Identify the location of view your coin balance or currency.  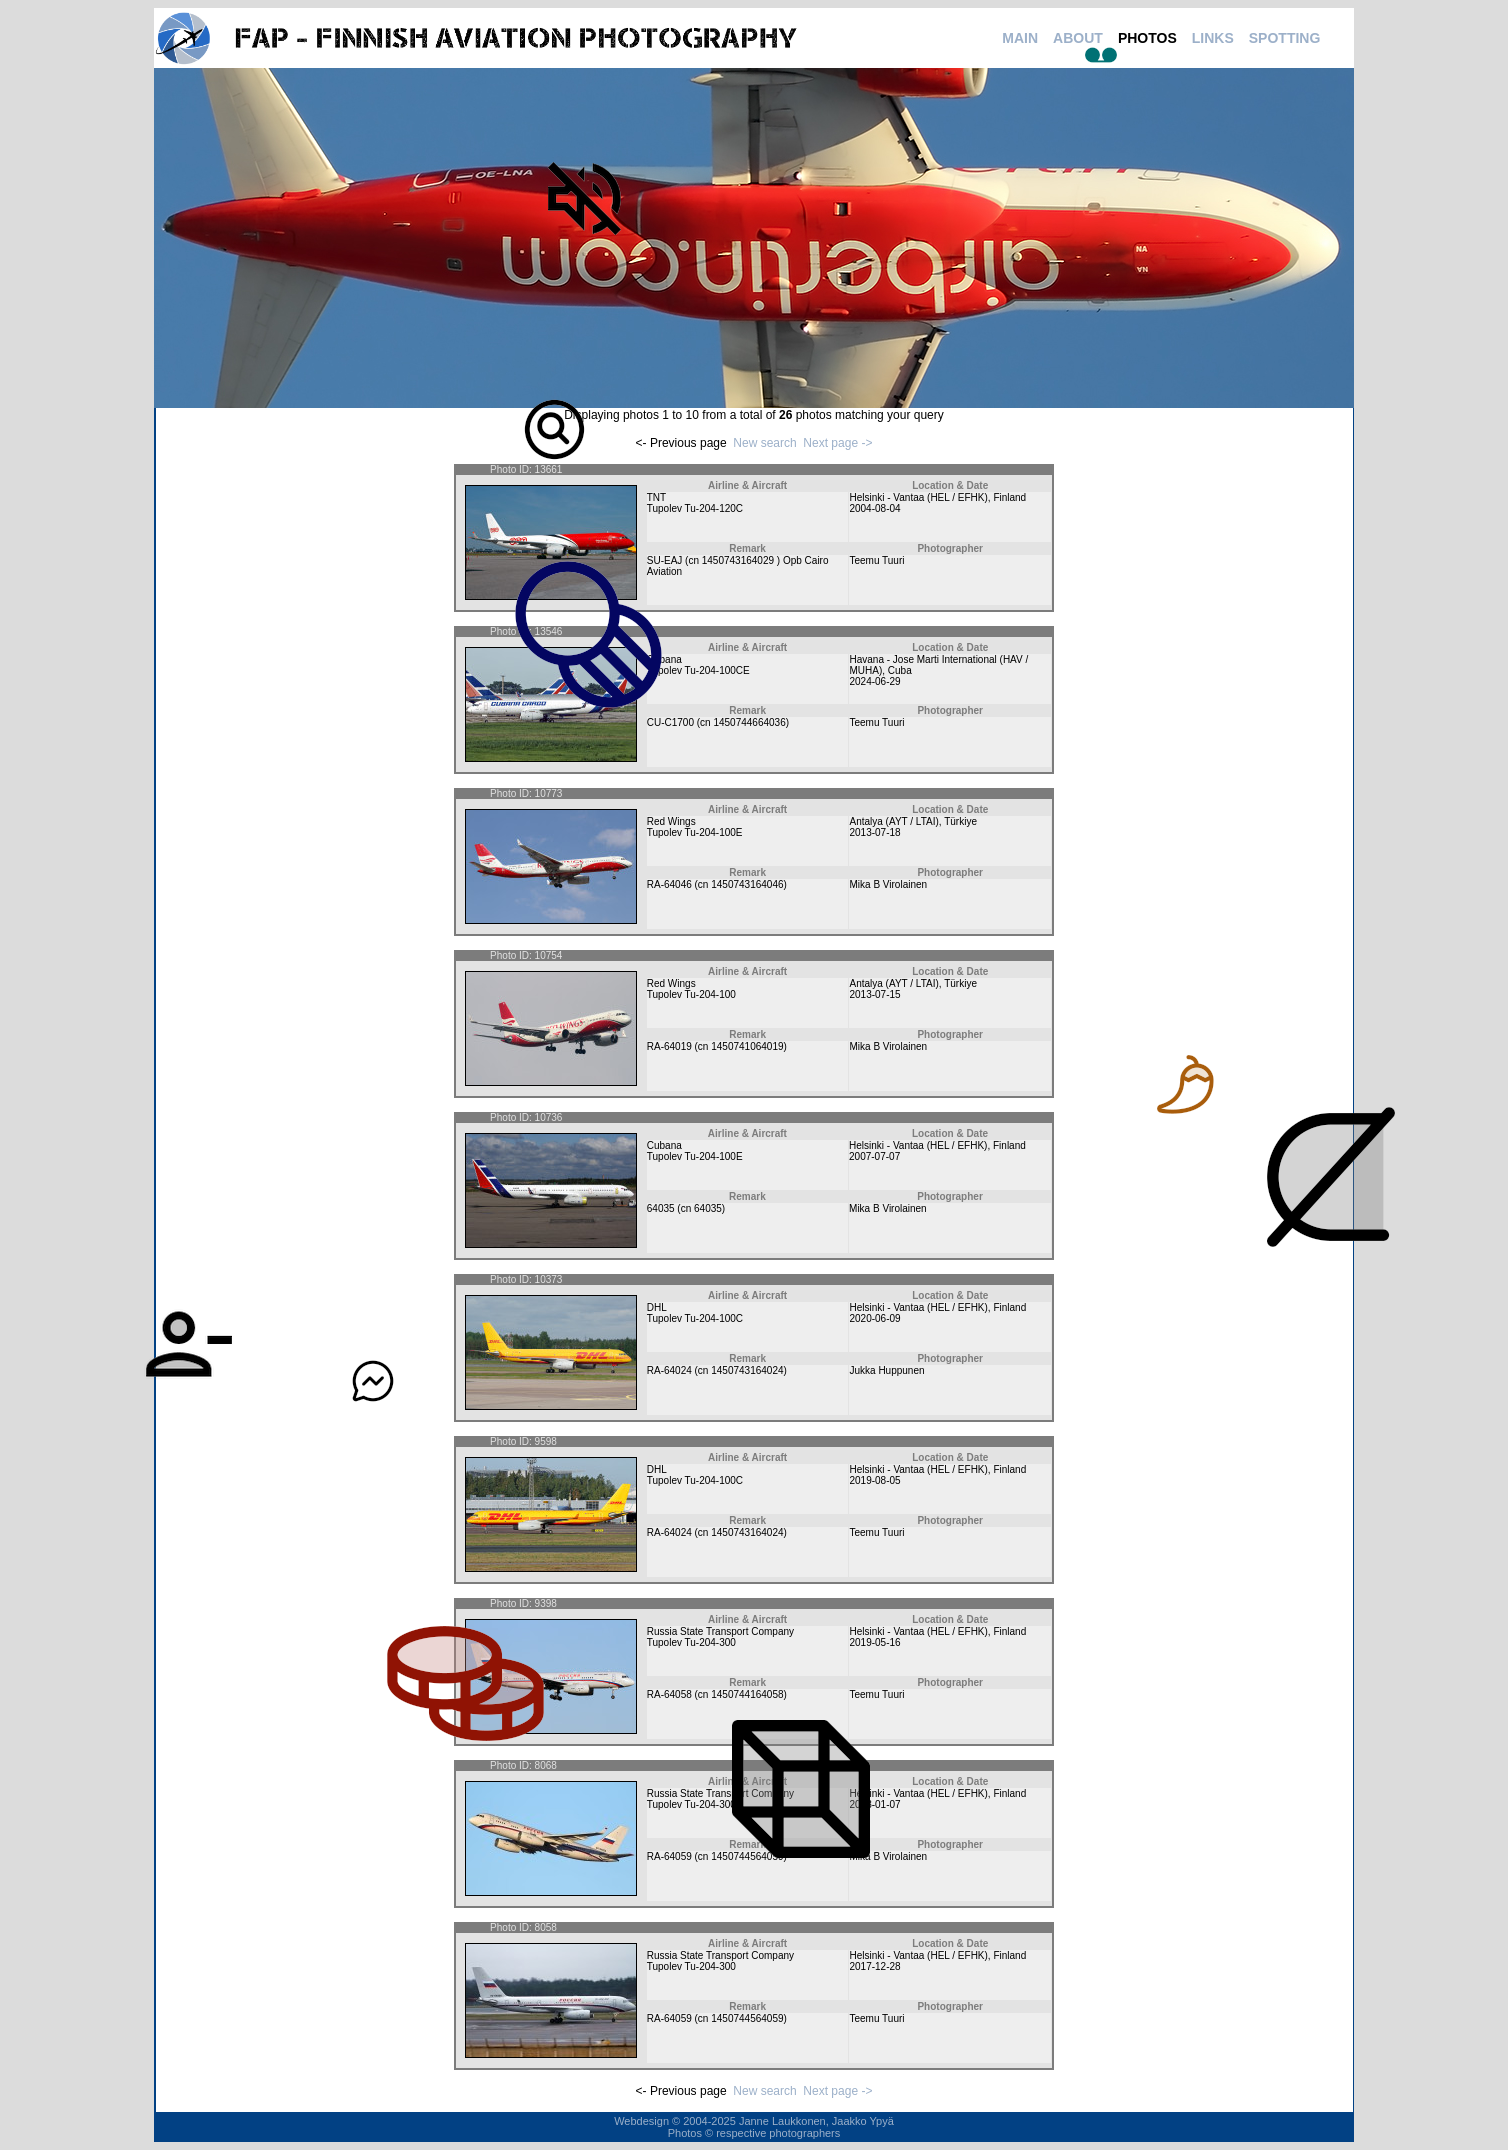
(465, 1683).